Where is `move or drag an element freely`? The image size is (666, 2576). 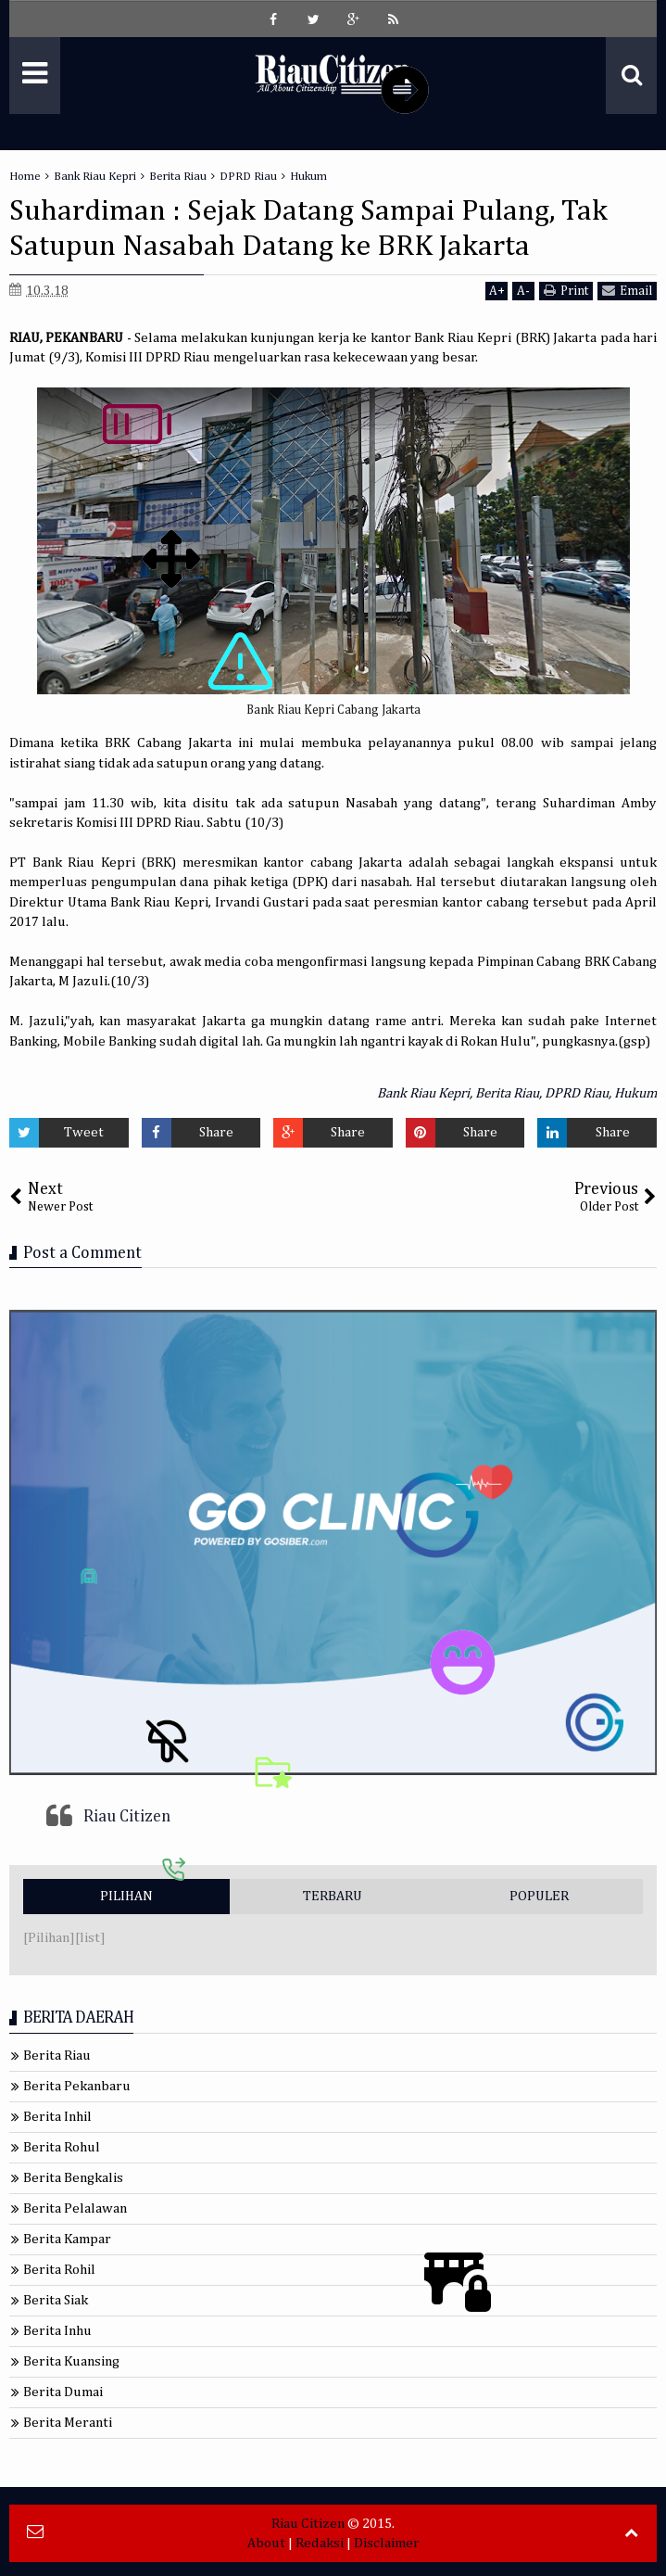
move or drag an element freely is located at coordinates (171, 559).